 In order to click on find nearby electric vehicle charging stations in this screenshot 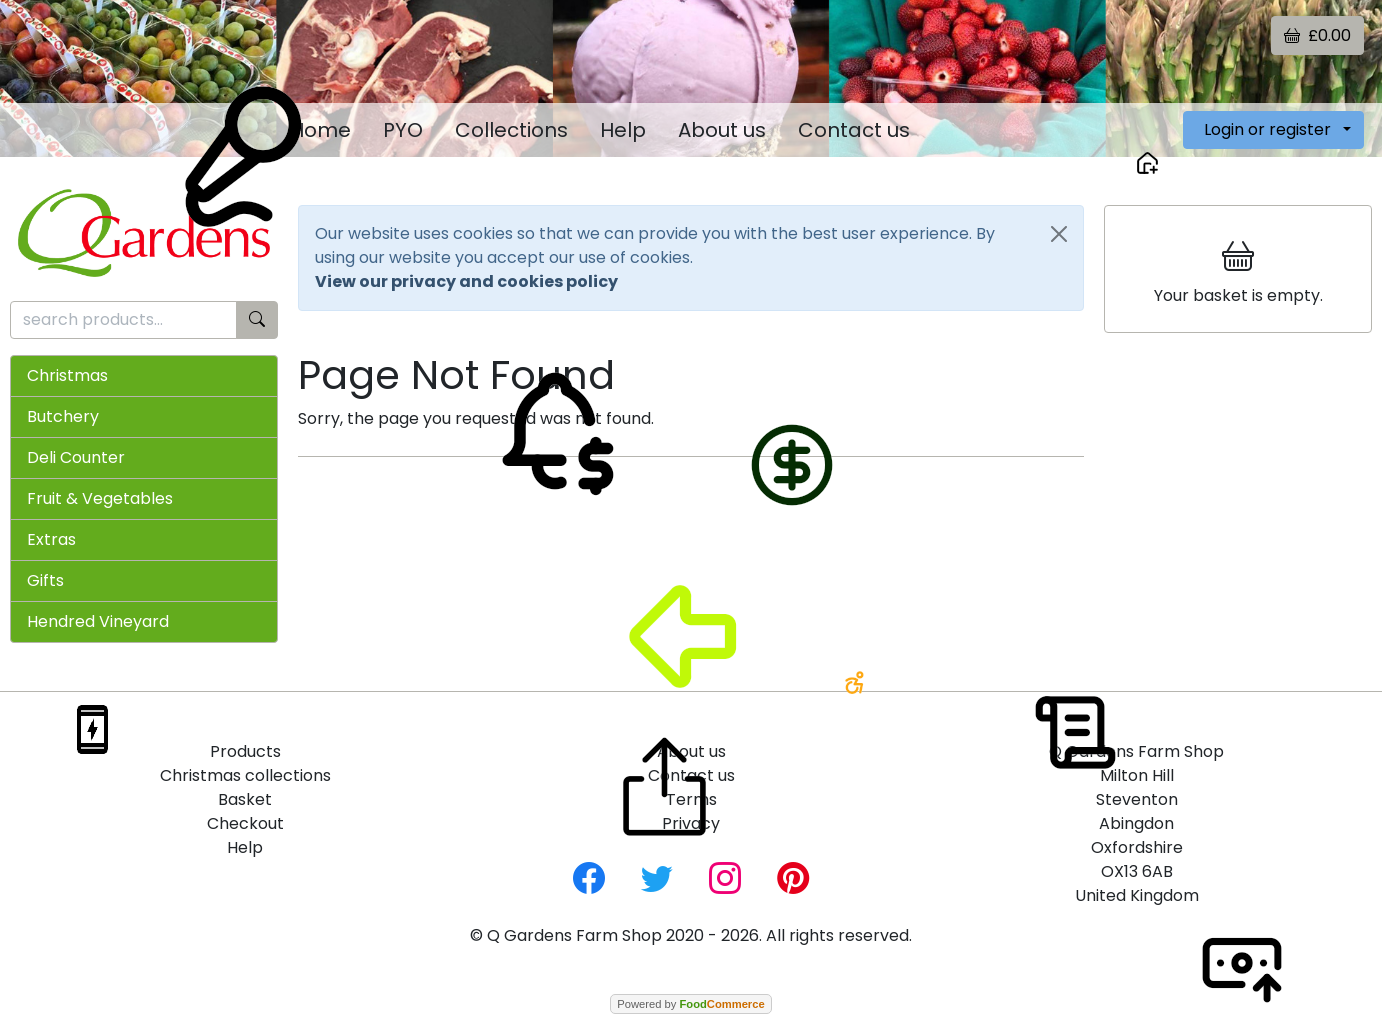, I will do `click(92, 729)`.